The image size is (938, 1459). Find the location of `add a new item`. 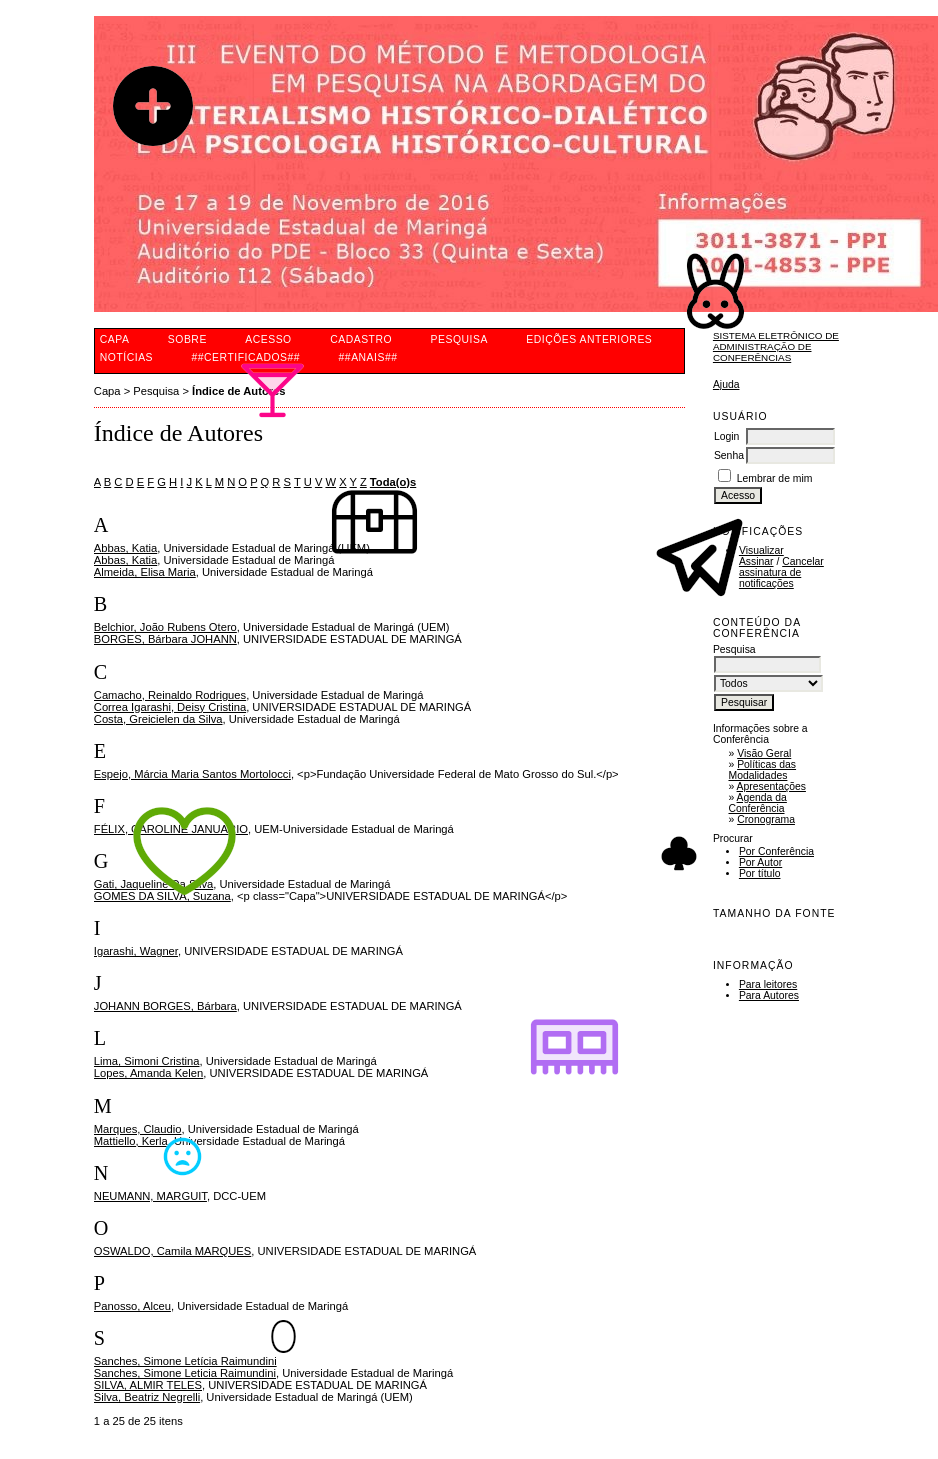

add a new item is located at coordinates (153, 106).